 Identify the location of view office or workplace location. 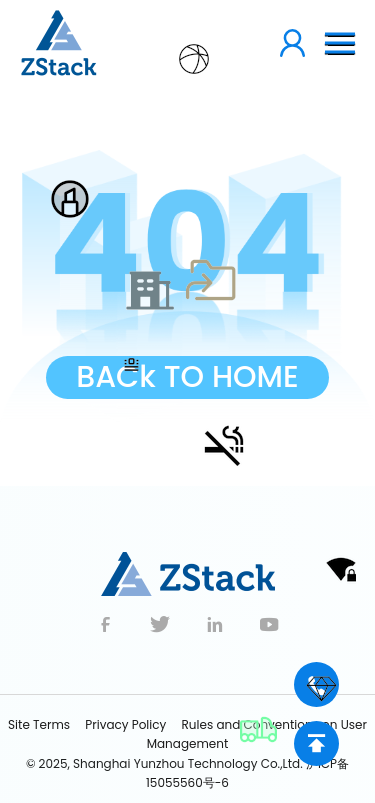
(148, 290).